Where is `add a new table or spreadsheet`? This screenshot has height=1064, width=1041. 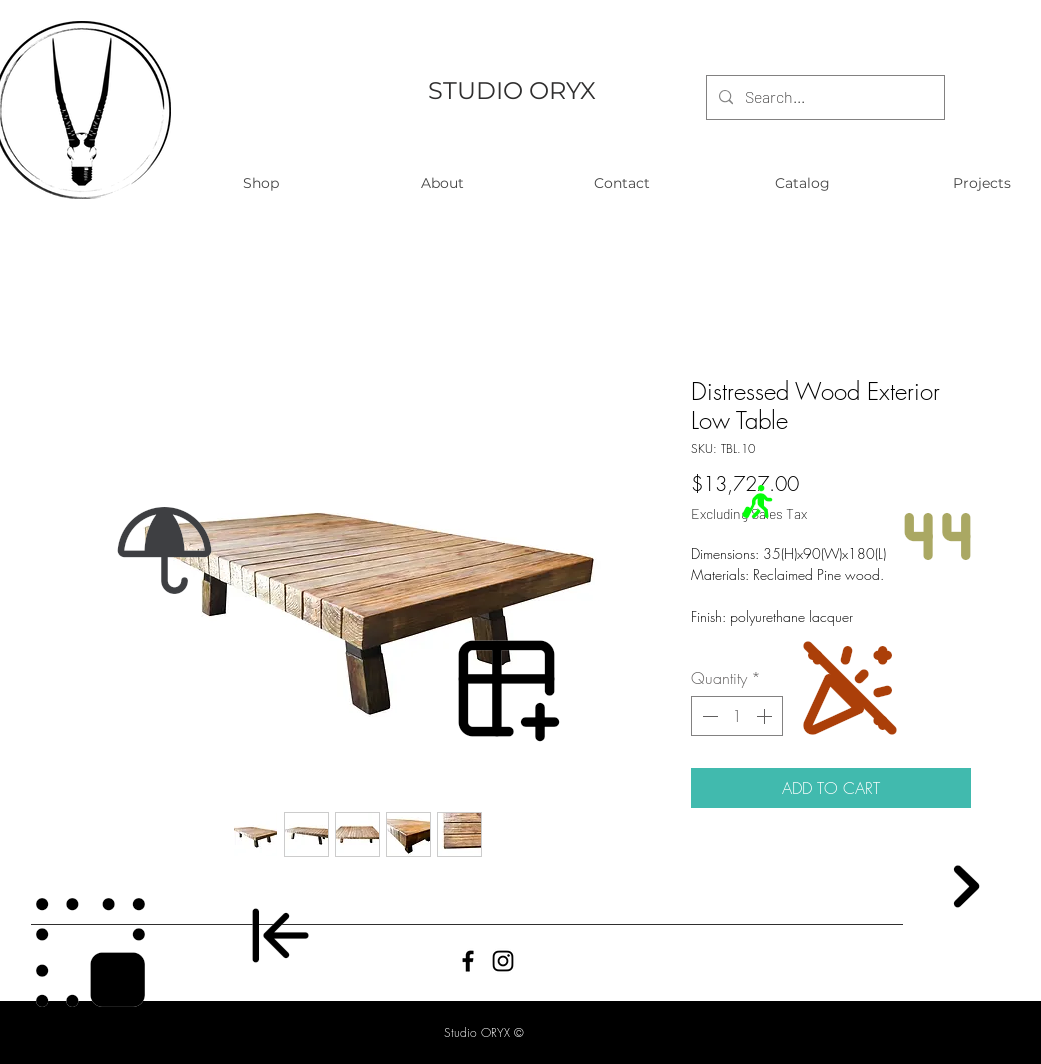 add a new table or spreadsheet is located at coordinates (506, 688).